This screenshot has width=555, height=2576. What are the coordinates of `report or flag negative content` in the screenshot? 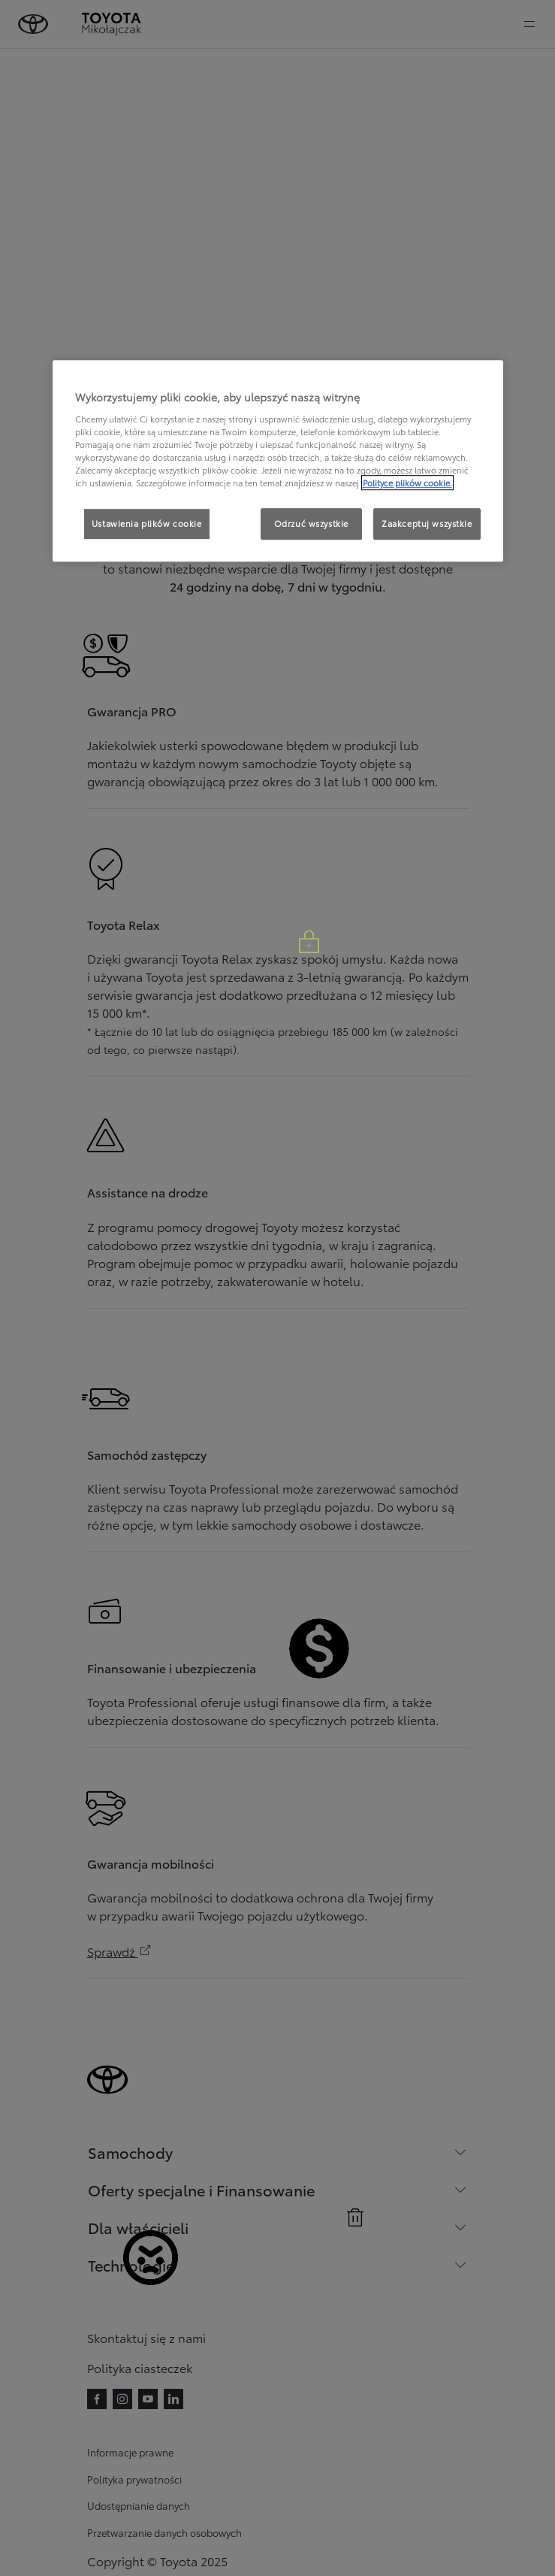 It's located at (150, 2257).